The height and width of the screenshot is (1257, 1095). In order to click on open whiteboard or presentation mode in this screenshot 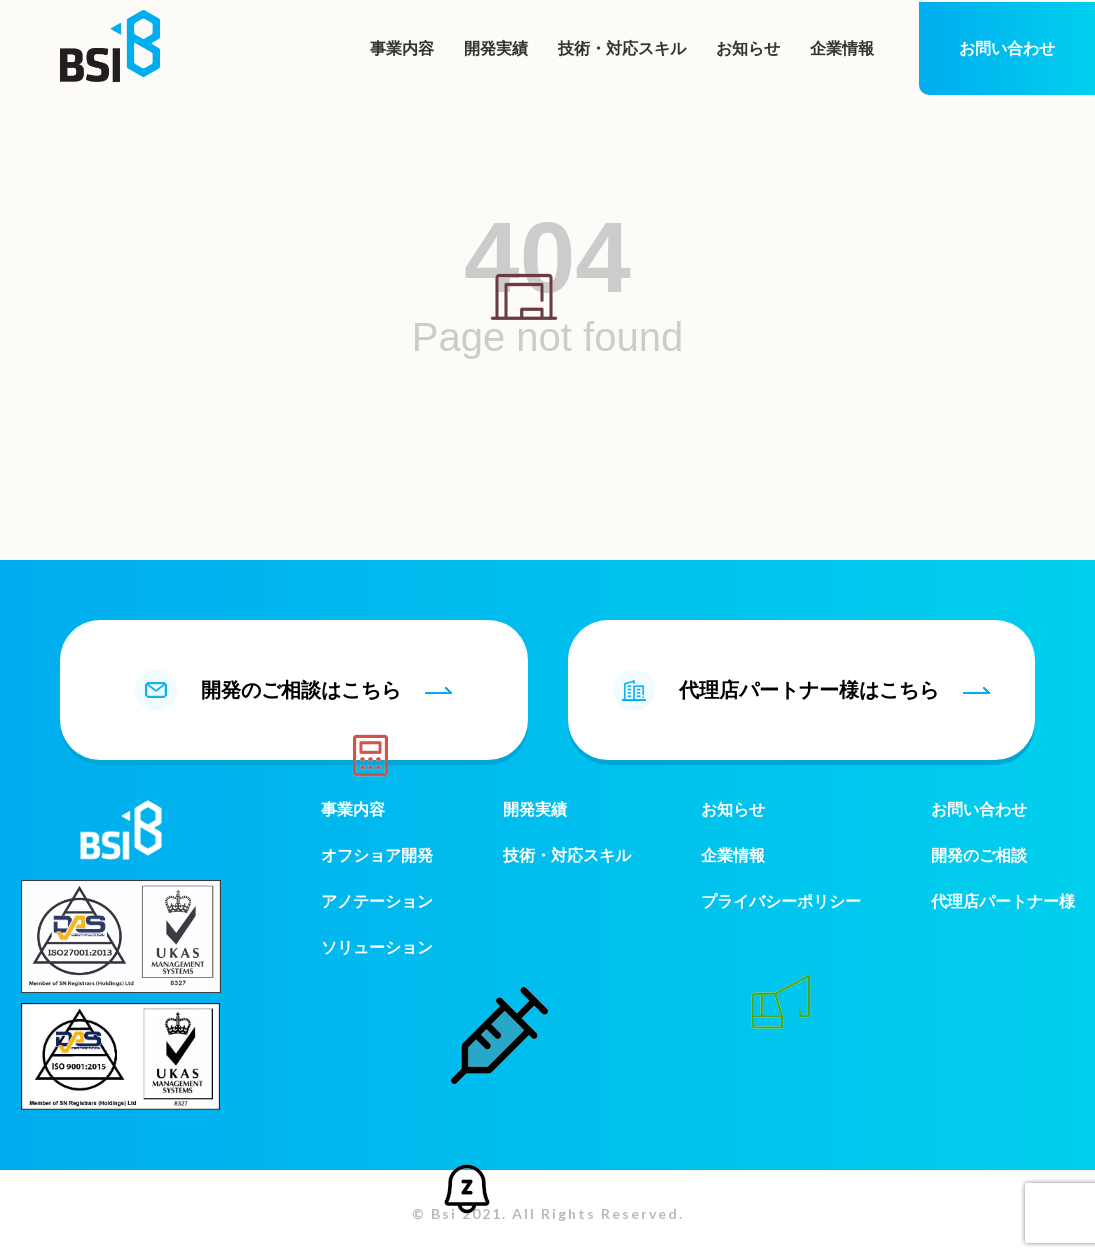, I will do `click(524, 298)`.